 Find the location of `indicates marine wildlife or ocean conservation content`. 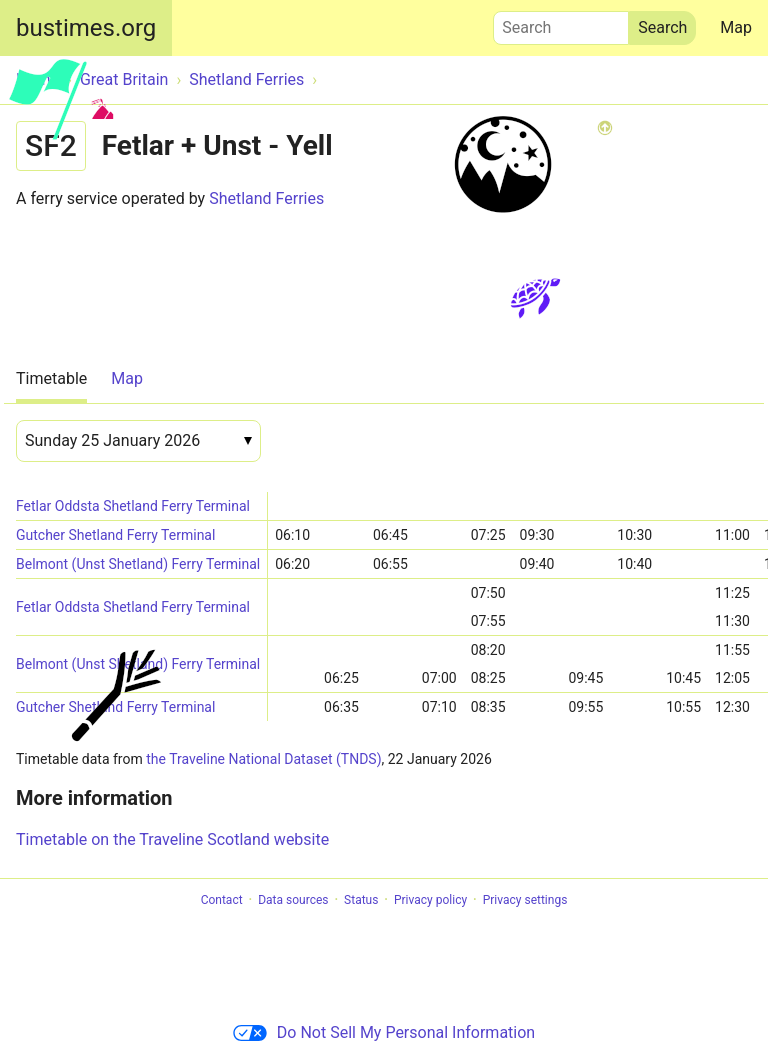

indicates marine wildlife or ocean conservation content is located at coordinates (535, 298).